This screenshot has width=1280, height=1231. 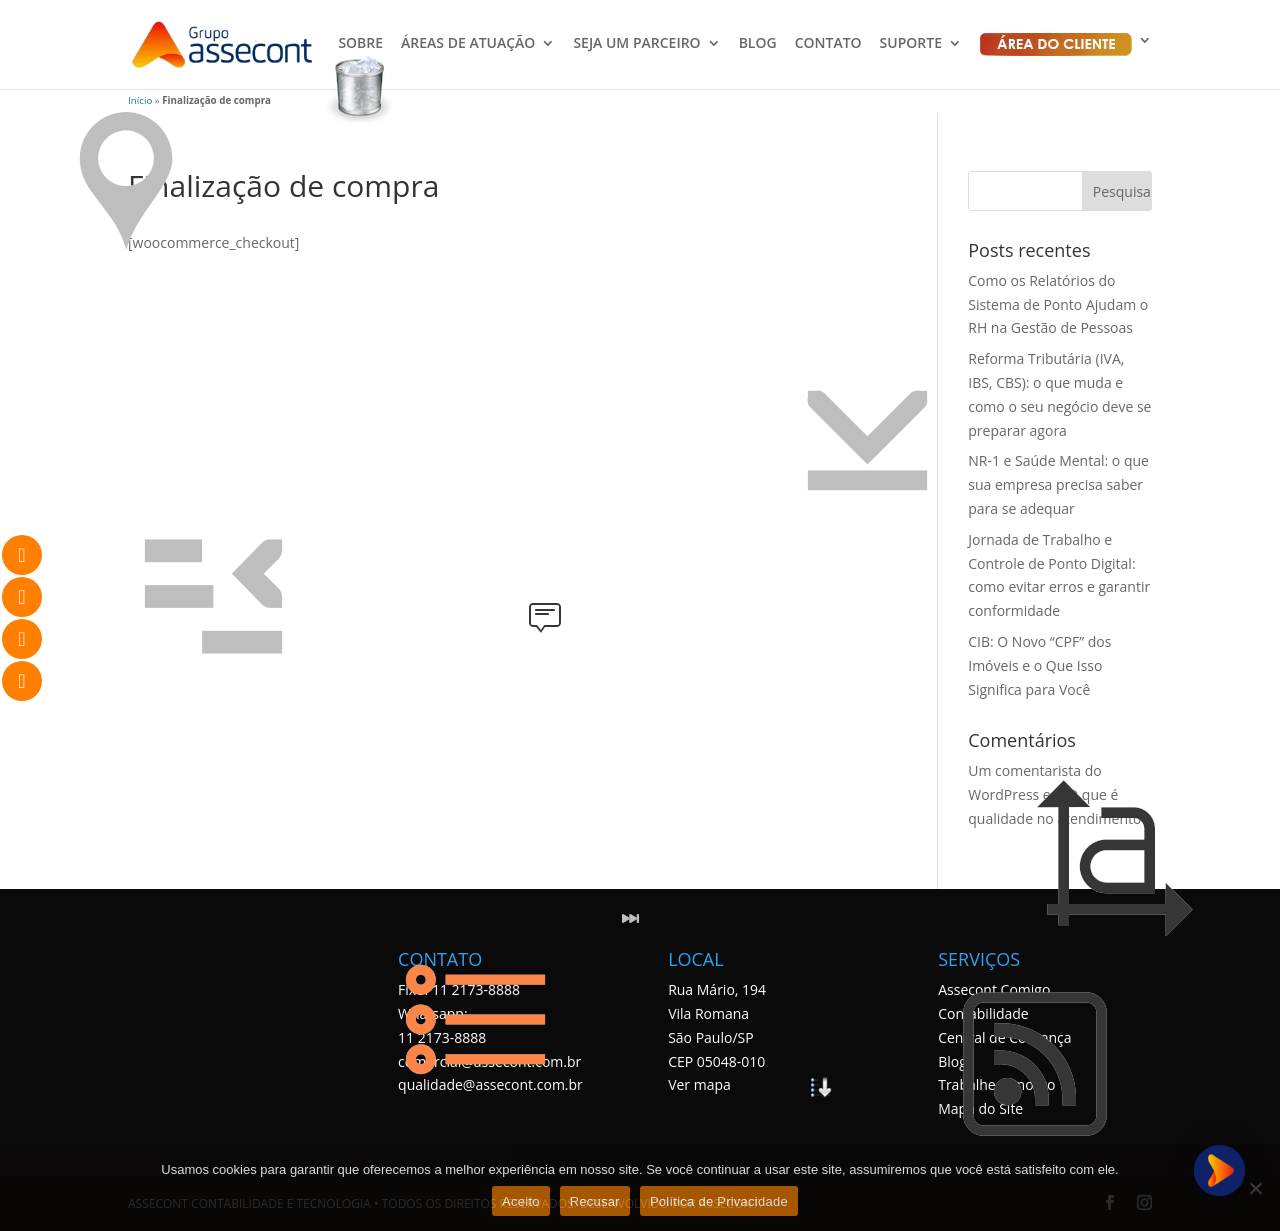 I want to click on decrease text indentation, so click(x=213, y=596).